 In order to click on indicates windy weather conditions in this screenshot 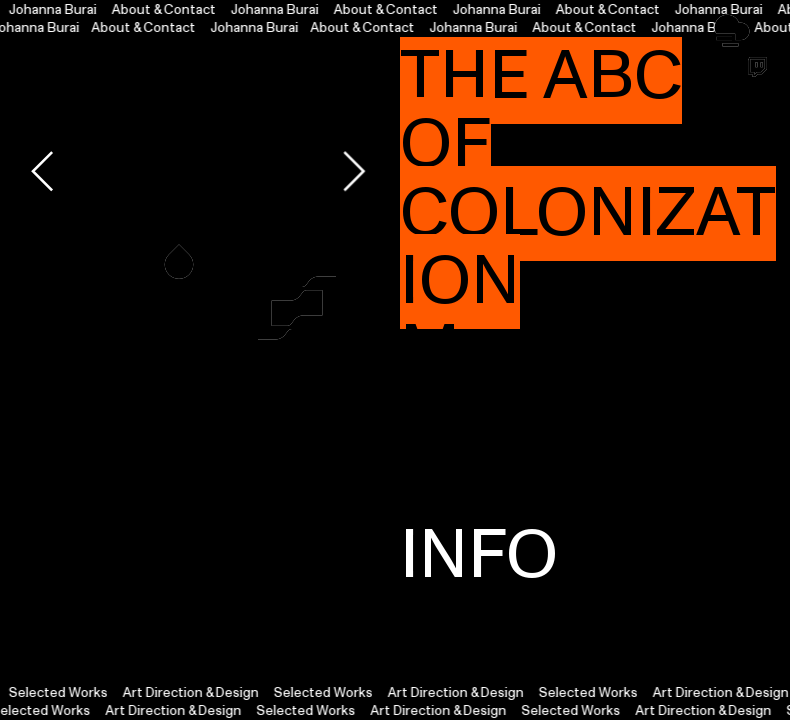, I will do `click(732, 29)`.